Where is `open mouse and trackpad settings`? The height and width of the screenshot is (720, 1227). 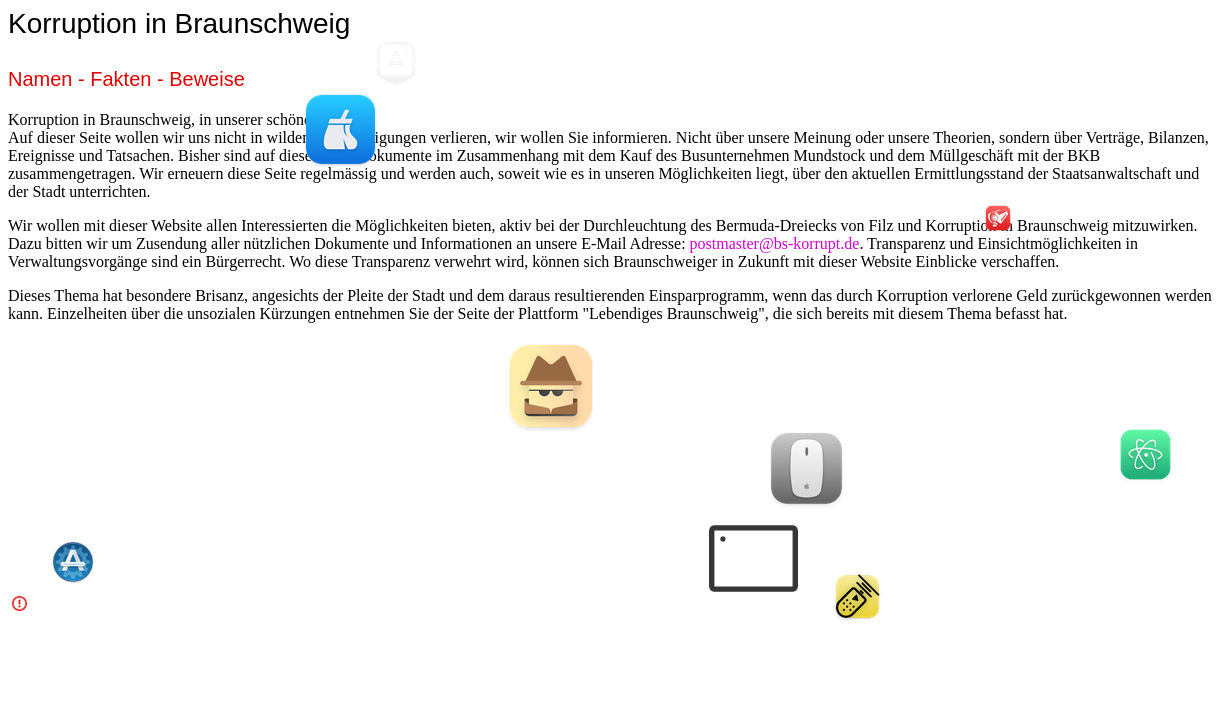 open mouse and trackpad settings is located at coordinates (806, 468).